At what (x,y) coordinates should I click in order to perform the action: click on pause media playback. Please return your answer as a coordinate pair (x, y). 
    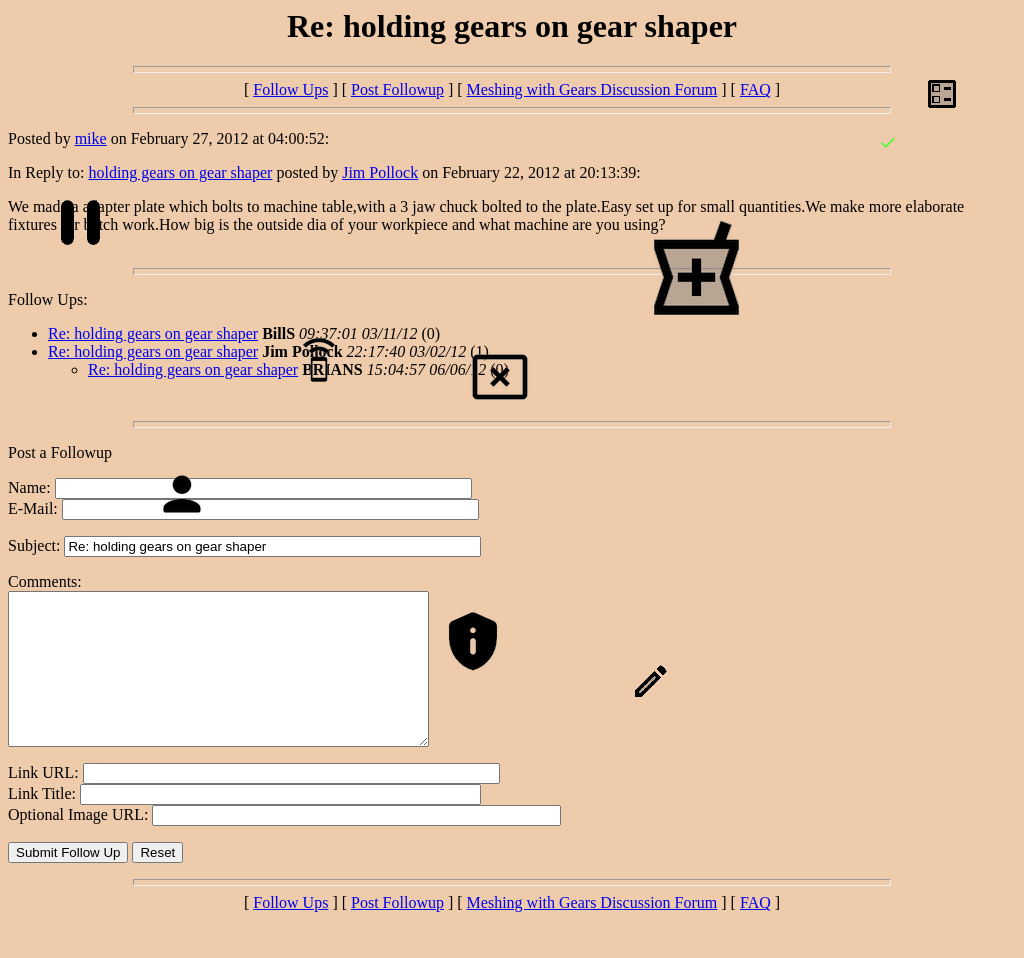
    Looking at the image, I should click on (80, 222).